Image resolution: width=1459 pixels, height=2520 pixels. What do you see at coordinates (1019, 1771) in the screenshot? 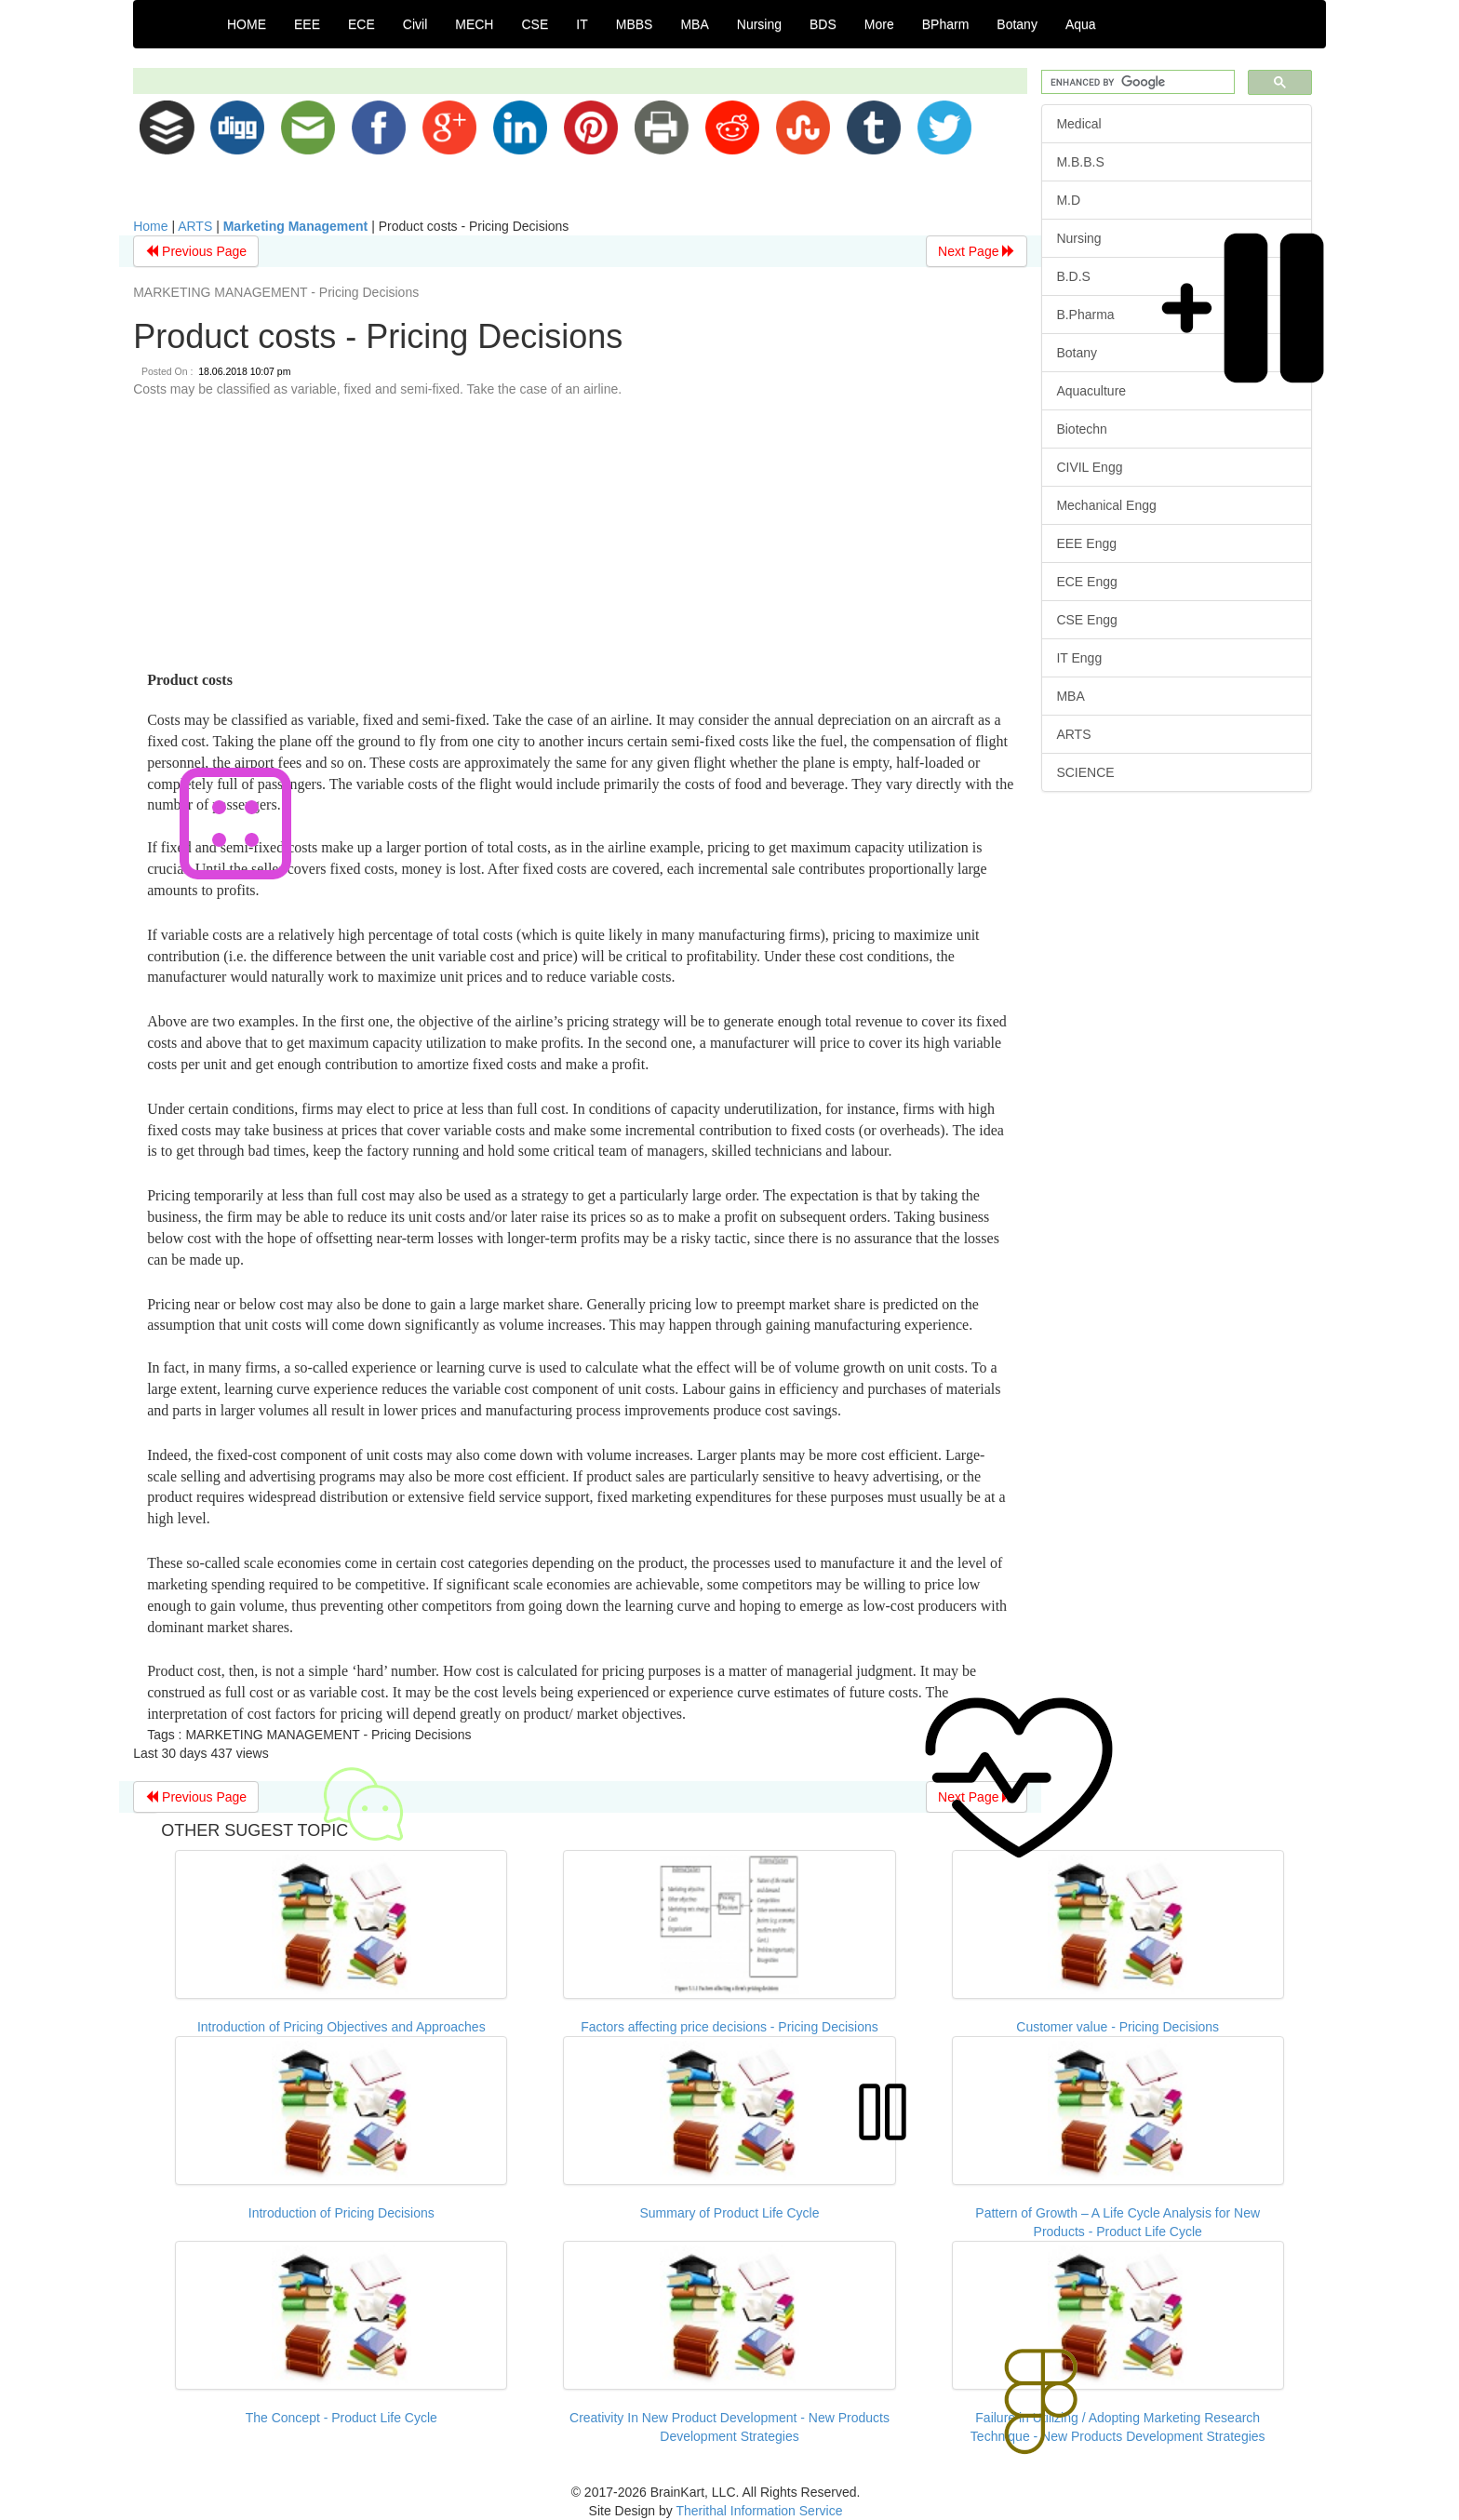
I see `view health or fitness tracking data` at bounding box center [1019, 1771].